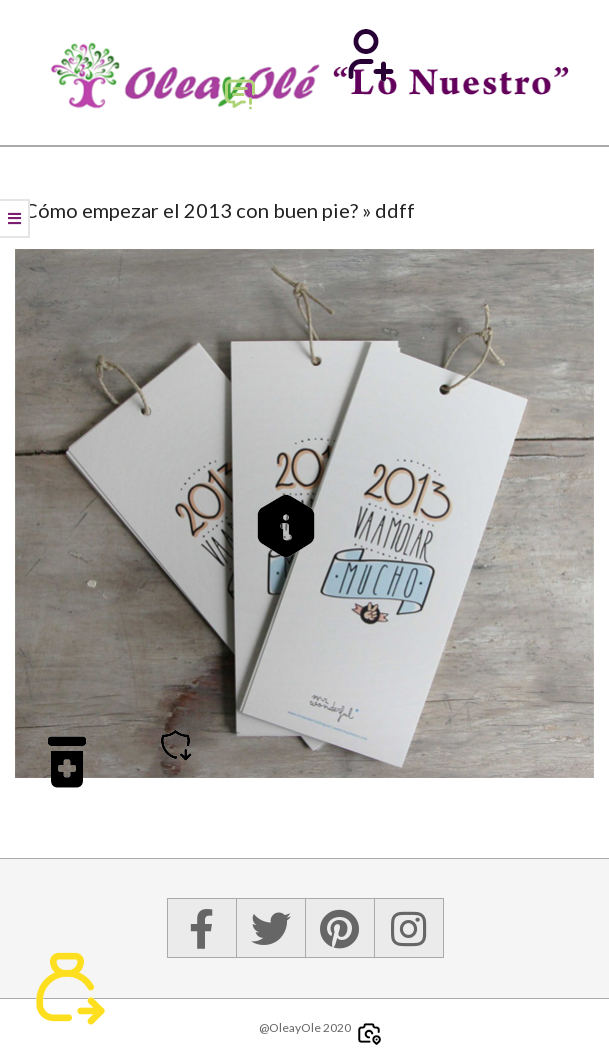  I want to click on transfer funds to another account, so click(67, 987).